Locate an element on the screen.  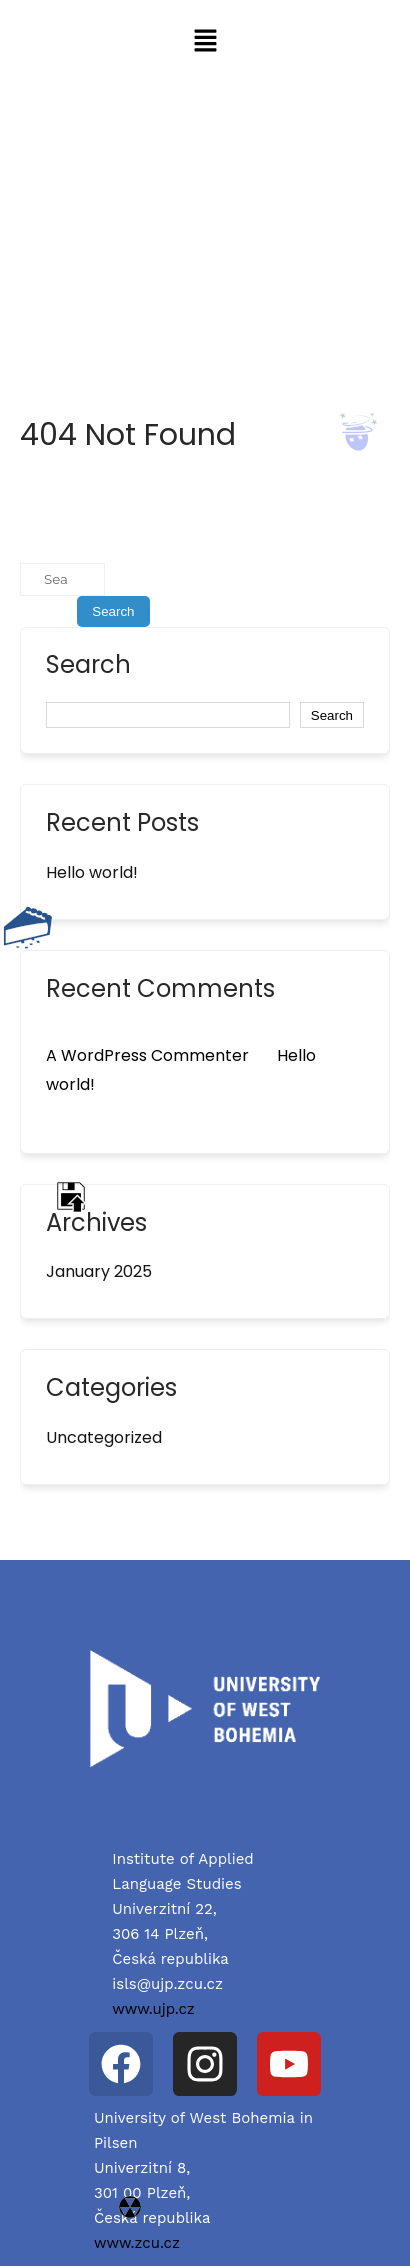
view a portion of data in a chart is located at coordinates (28, 925).